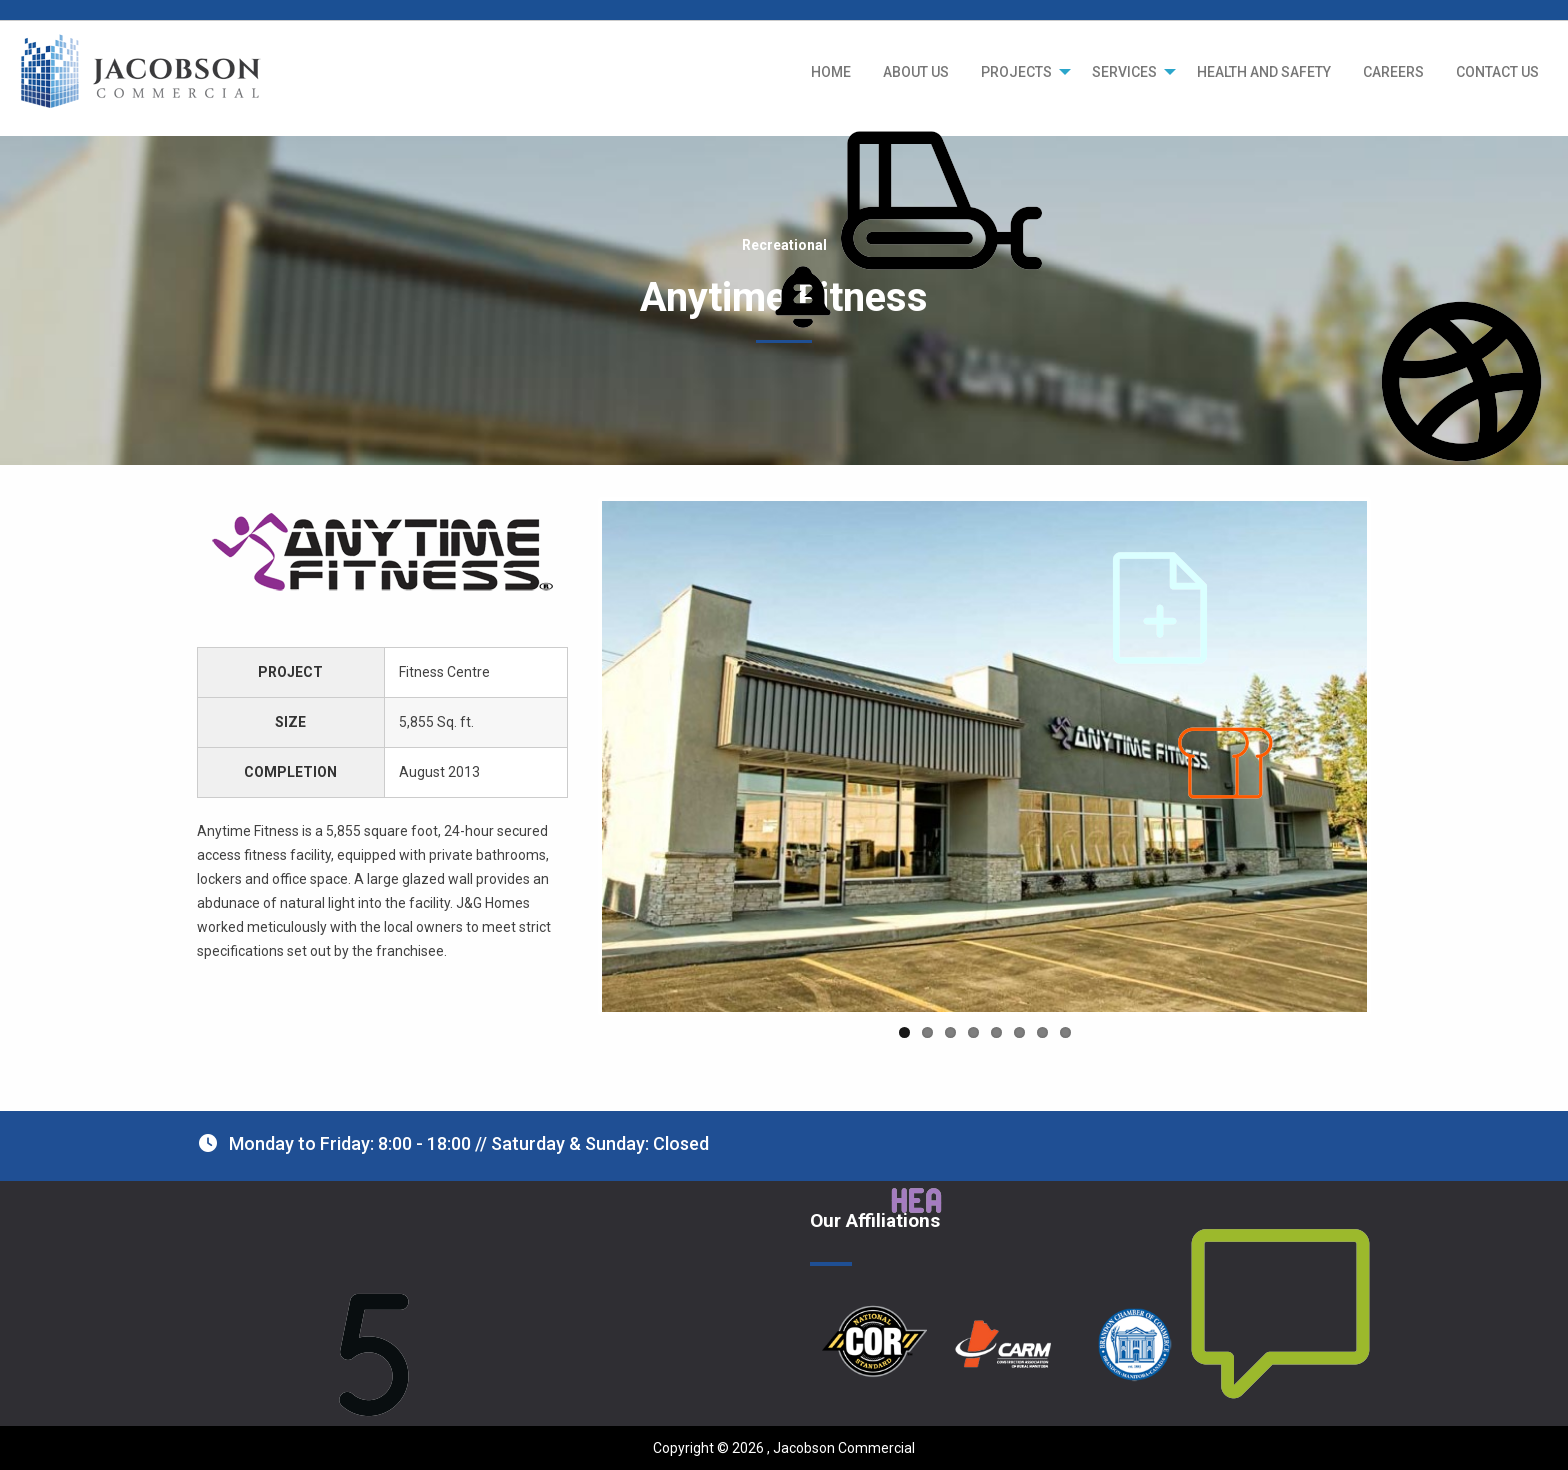  Describe the element at coordinates (803, 297) in the screenshot. I see `mute notifications or enable do not disturb mode` at that location.